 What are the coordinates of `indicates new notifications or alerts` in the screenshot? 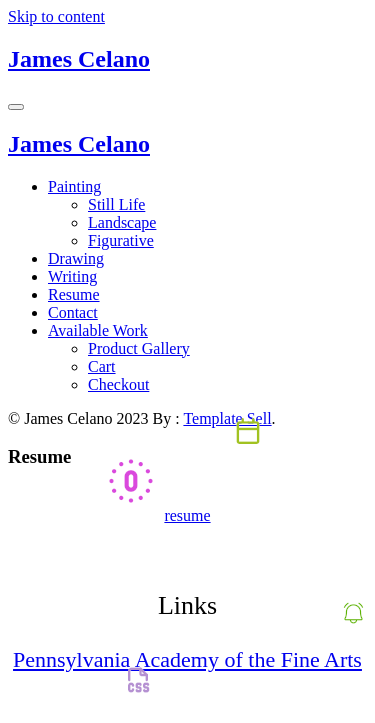 It's located at (353, 613).